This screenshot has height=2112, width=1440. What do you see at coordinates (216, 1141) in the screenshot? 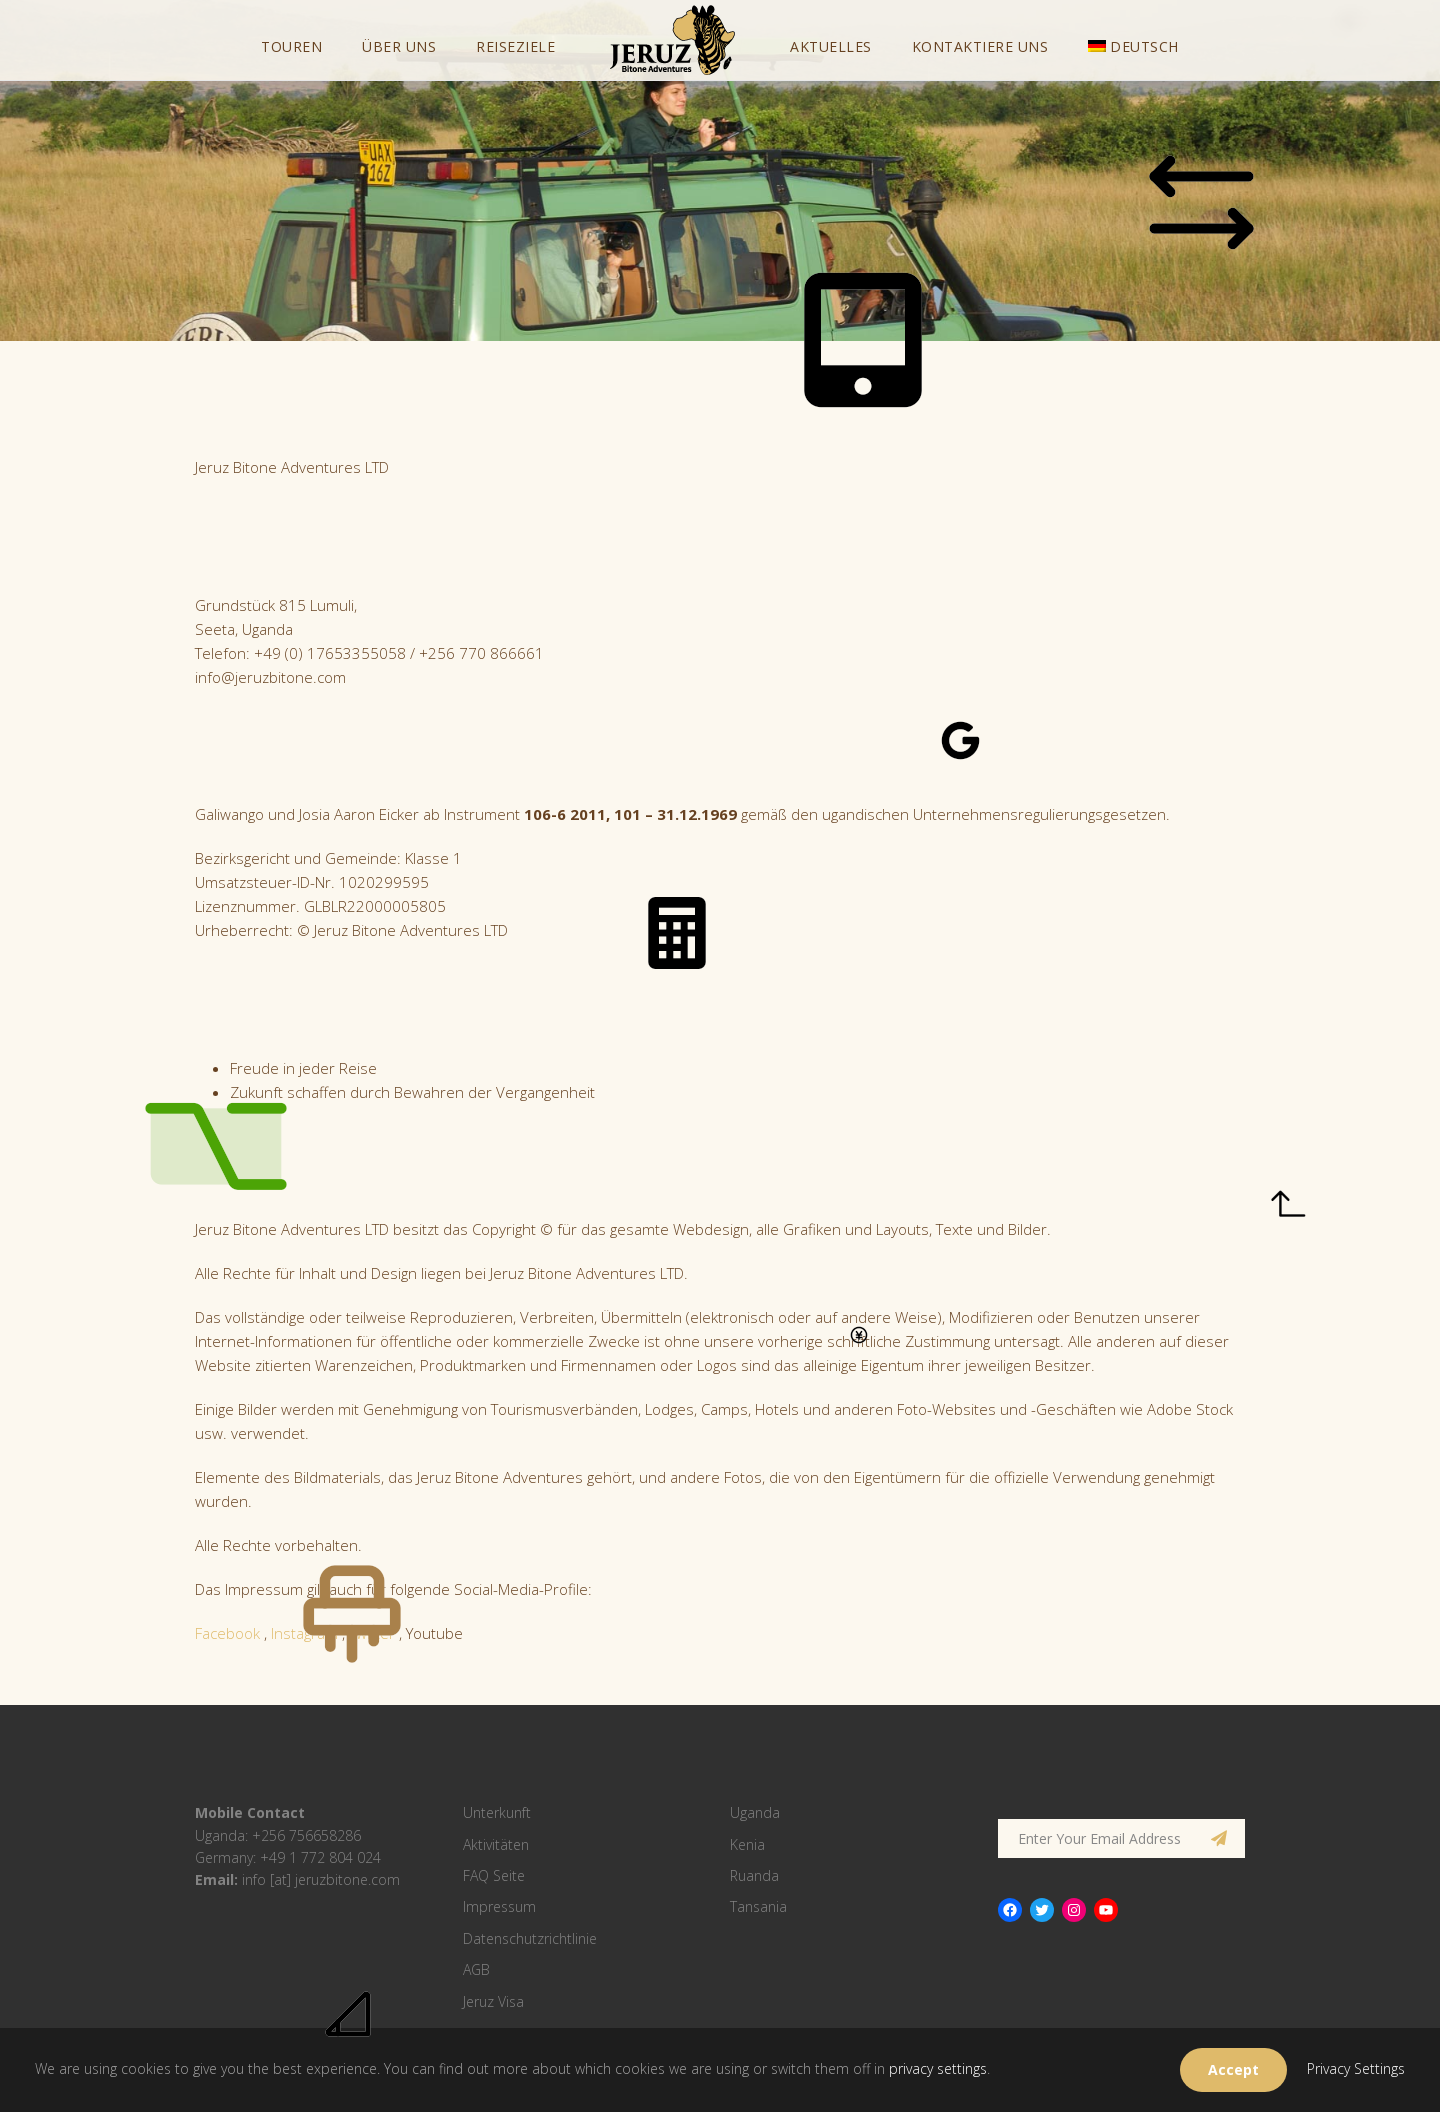
I see `access keyboard option or modifier key` at bounding box center [216, 1141].